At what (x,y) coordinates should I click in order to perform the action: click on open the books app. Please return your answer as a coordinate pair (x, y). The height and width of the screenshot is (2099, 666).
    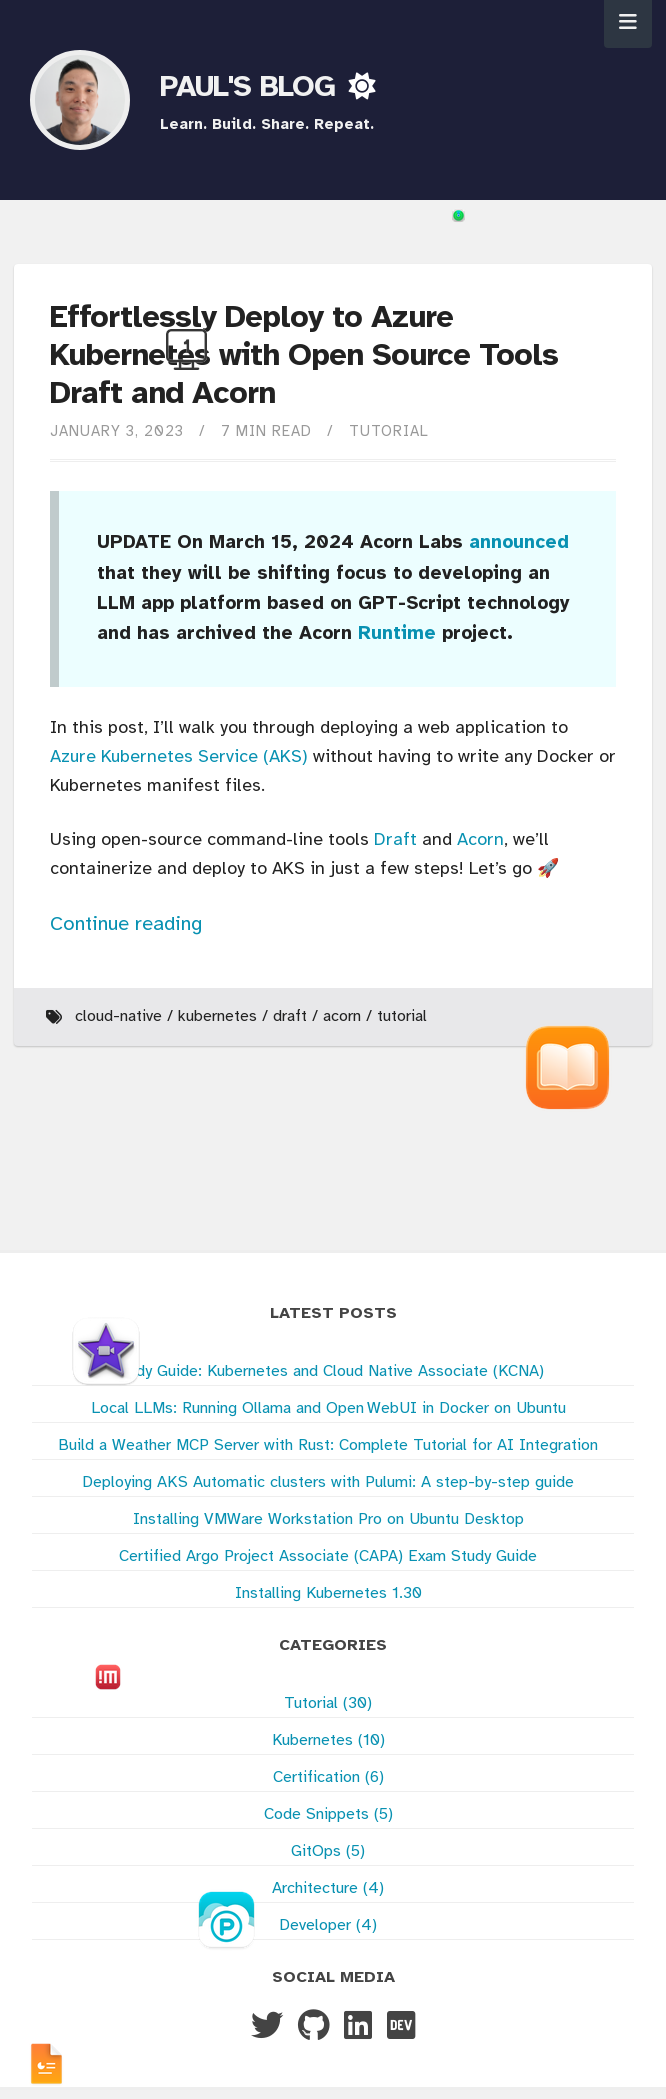
    Looking at the image, I should click on (567, 1067).